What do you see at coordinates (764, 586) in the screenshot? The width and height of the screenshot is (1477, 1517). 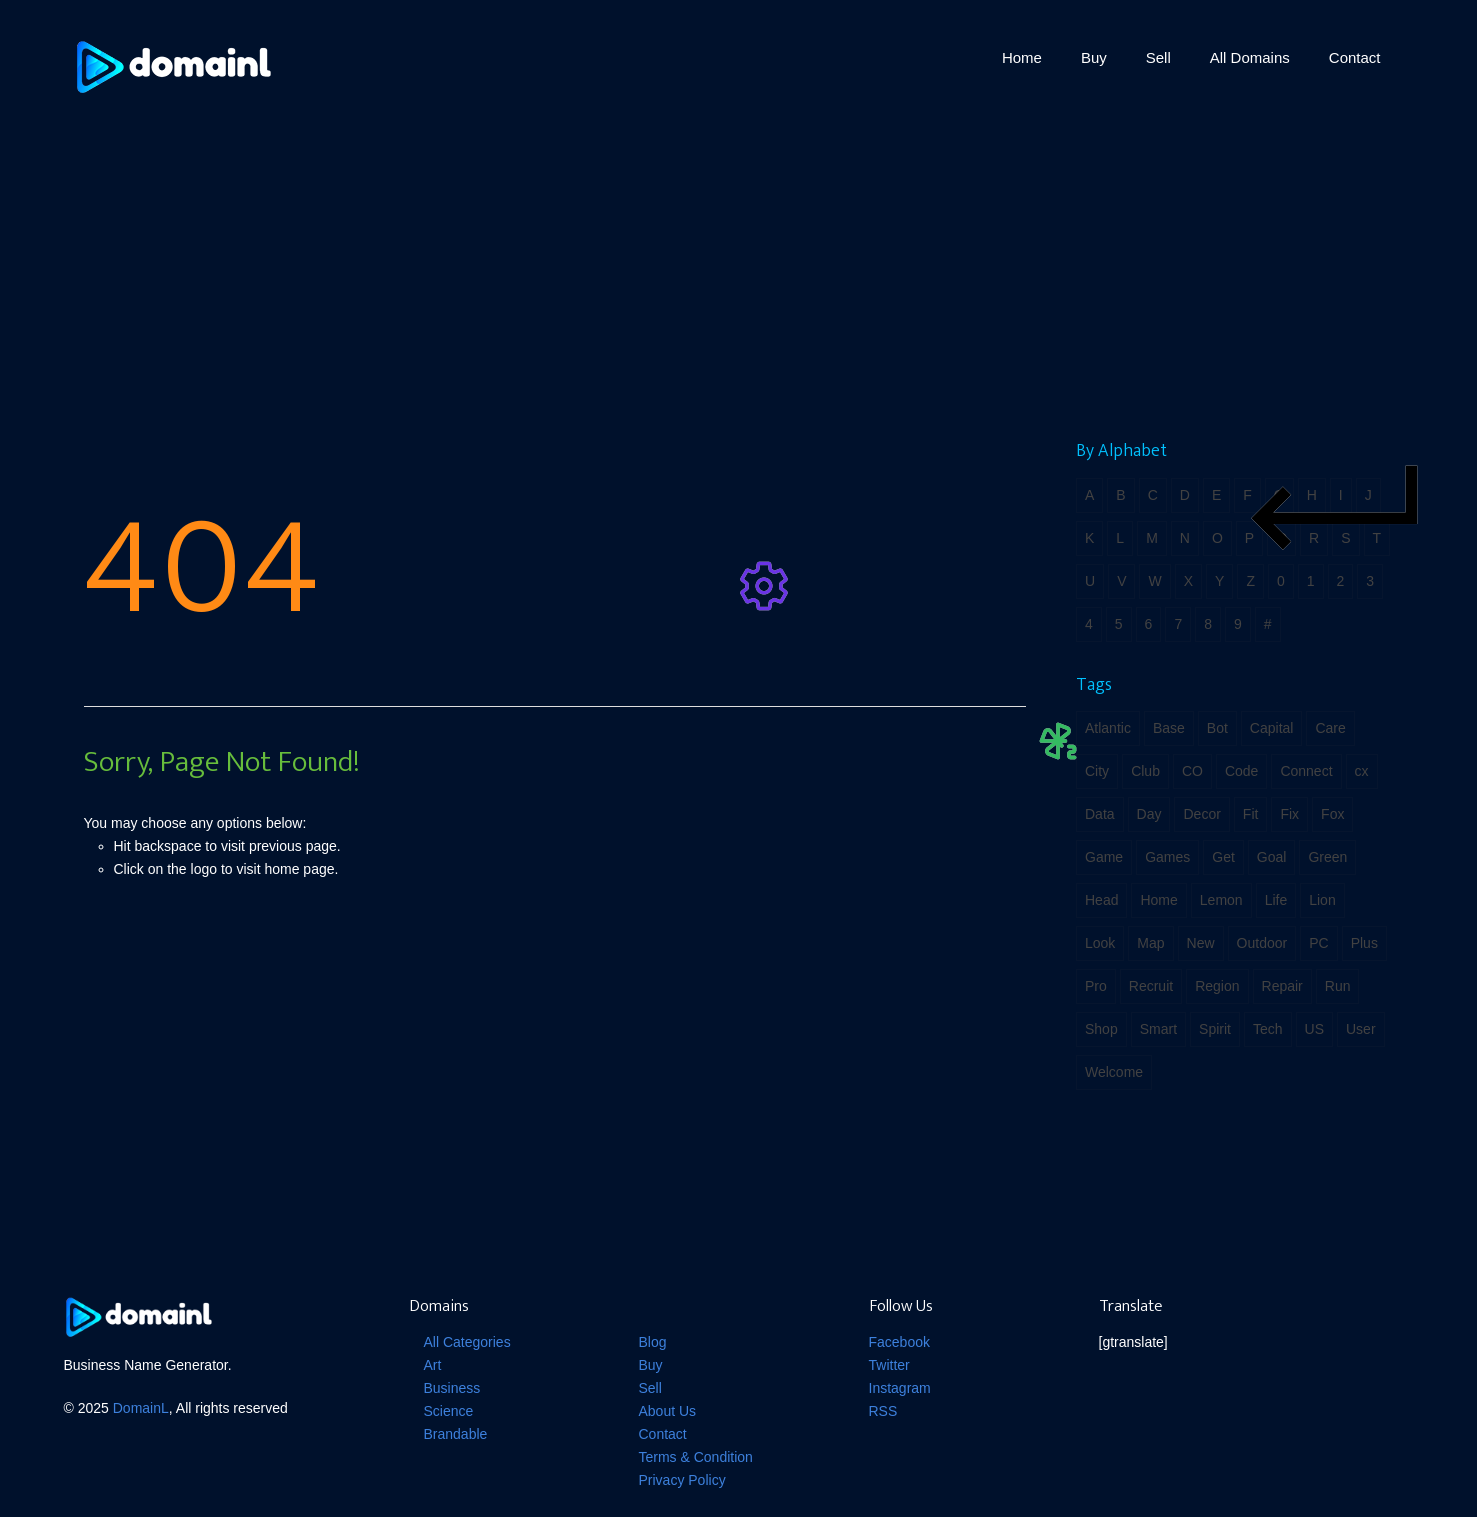 I see `access app settings` at bounding box center [764, 586].